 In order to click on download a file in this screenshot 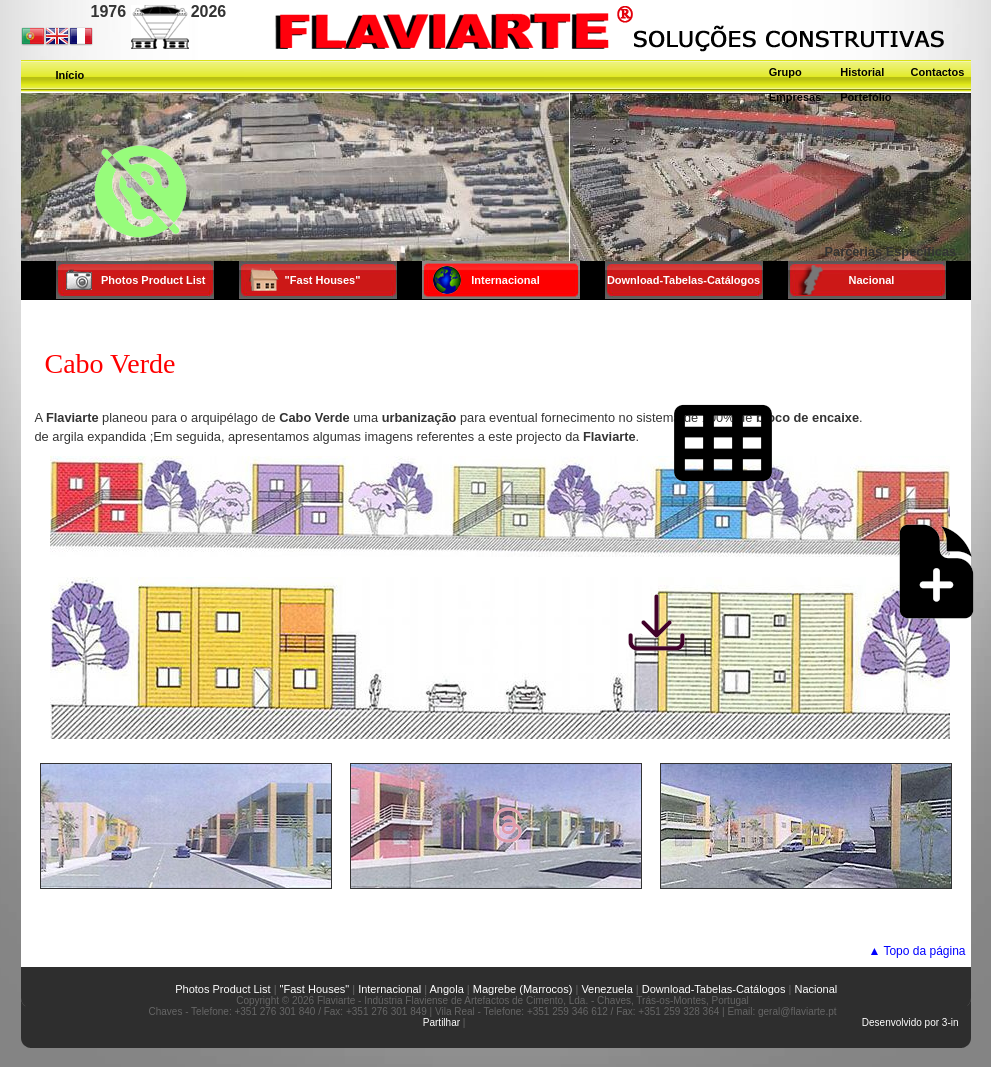, I will do `click(656, 622)`.